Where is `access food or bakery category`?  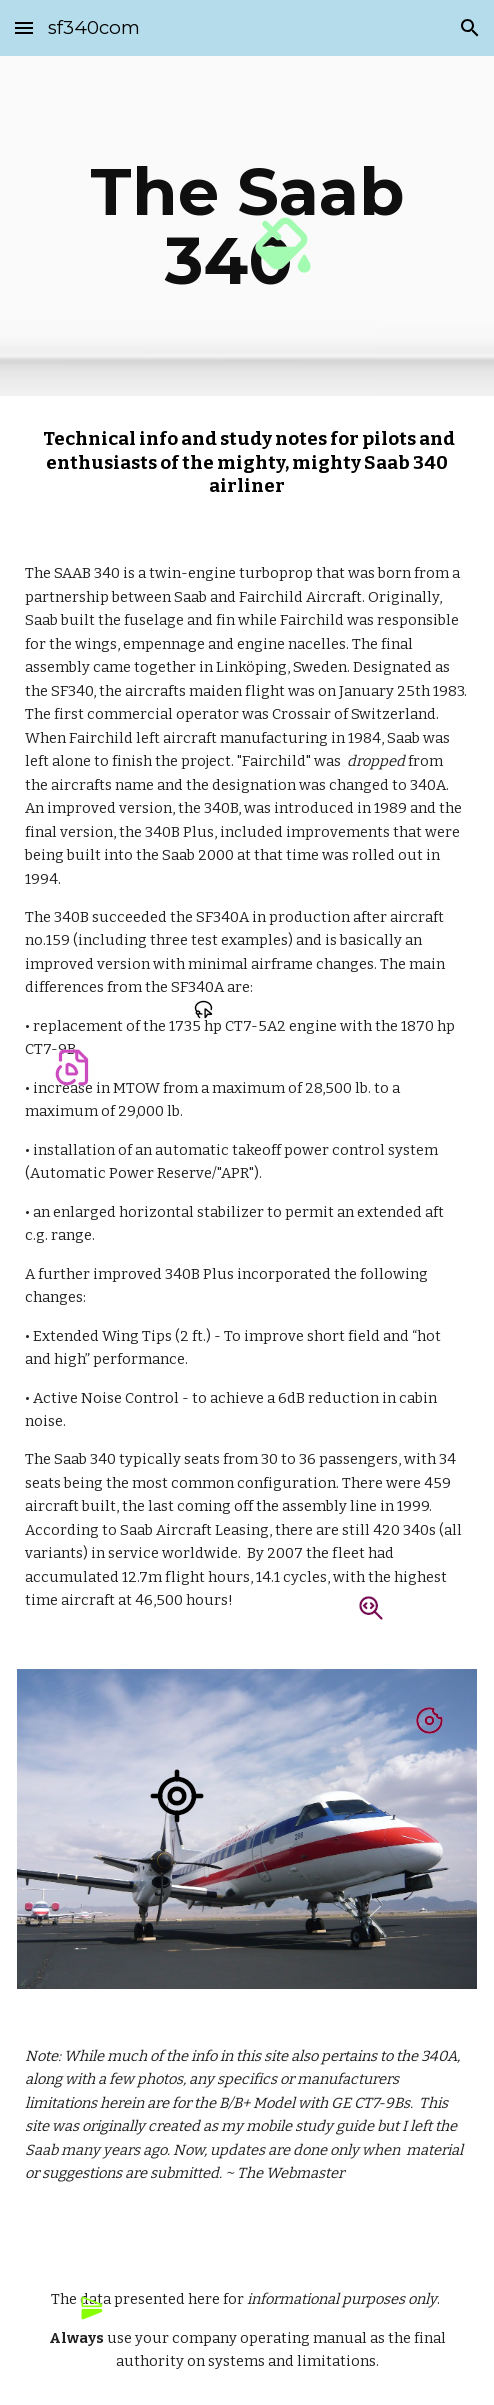 access food or bakery category is located at coordinates (429, 1720).